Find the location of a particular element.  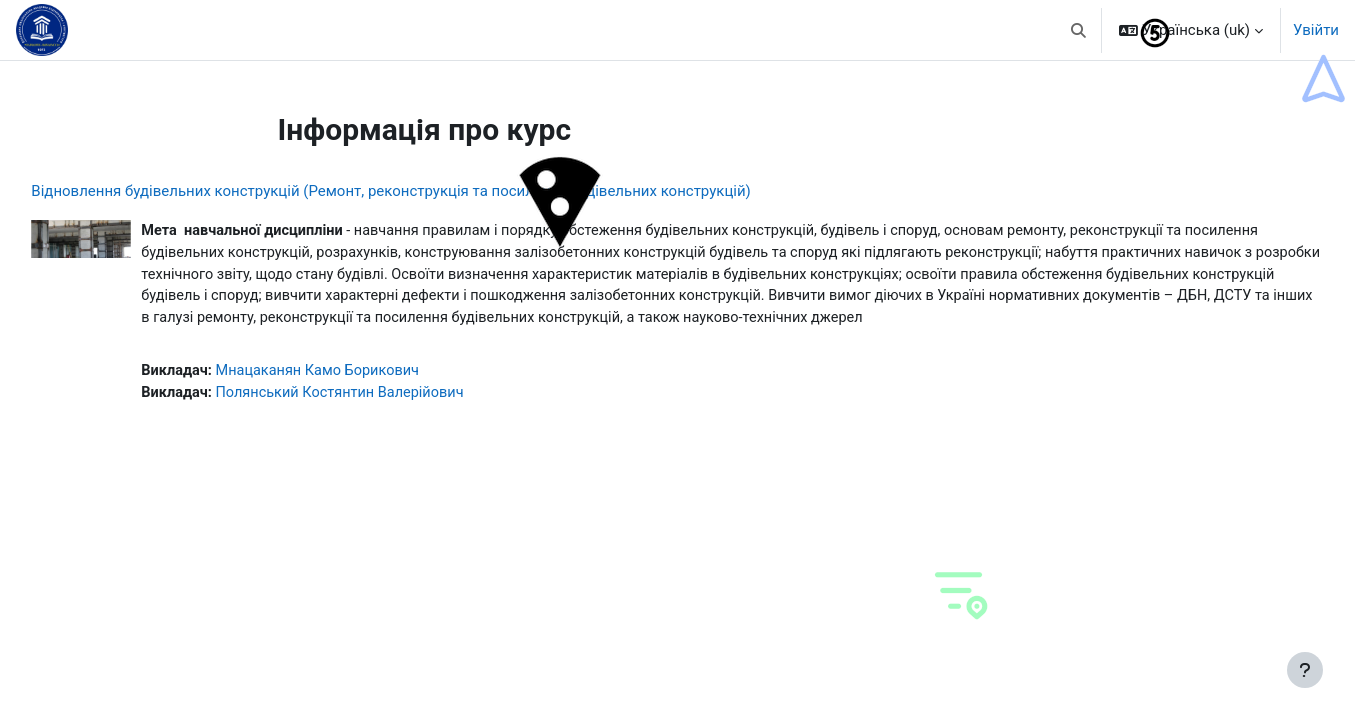

navigate to current direction is located at coordinates (1323, 78).